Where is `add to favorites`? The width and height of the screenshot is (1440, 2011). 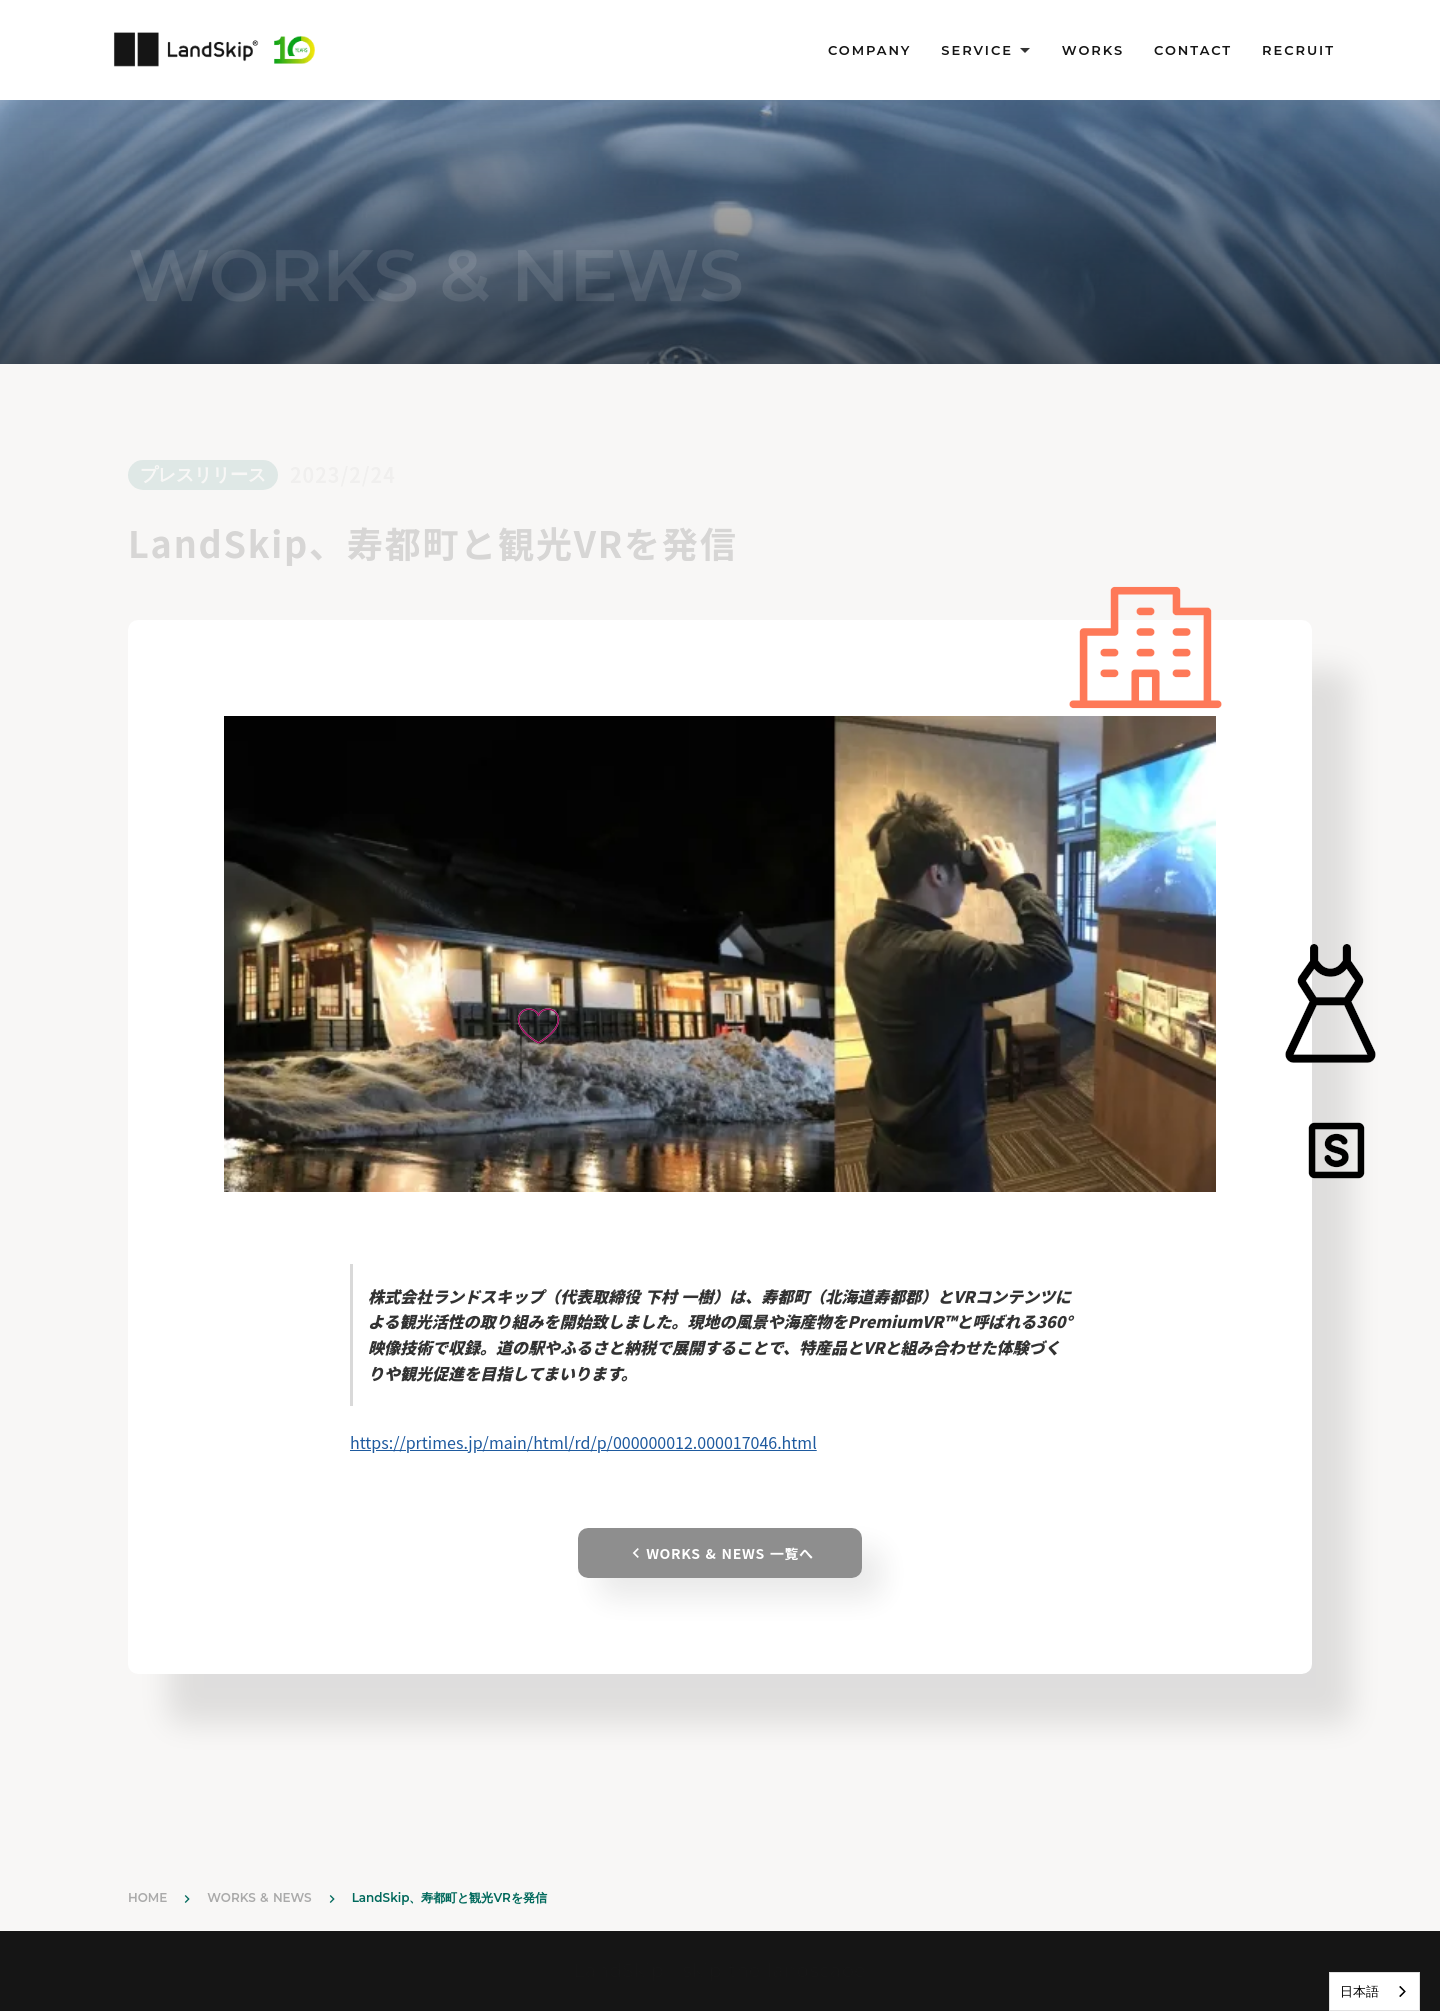 add to favorites is located at coordinates (538, 1024).